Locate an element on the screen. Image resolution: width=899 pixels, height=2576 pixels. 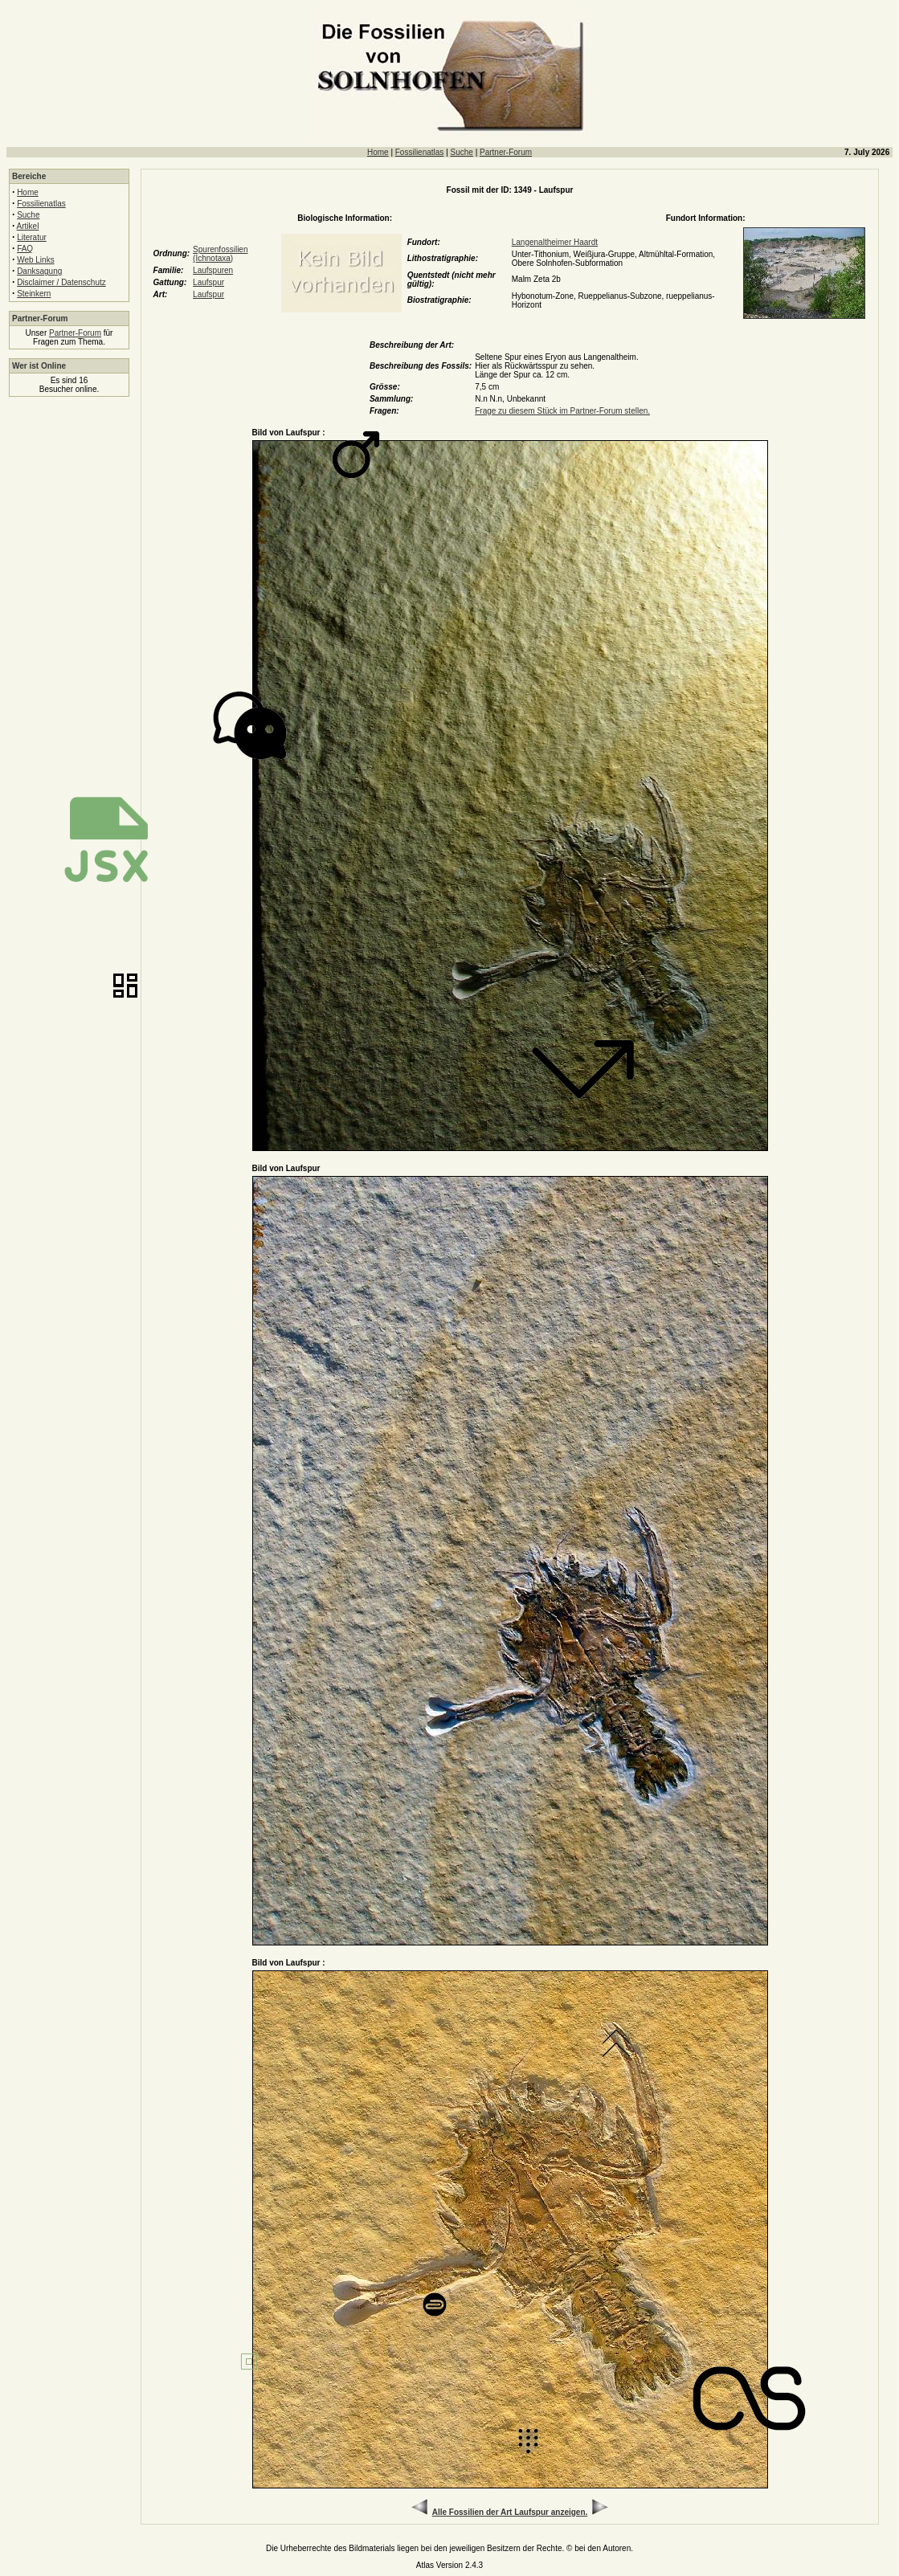
open wechat messaging app is located at coordinates (250, 725).